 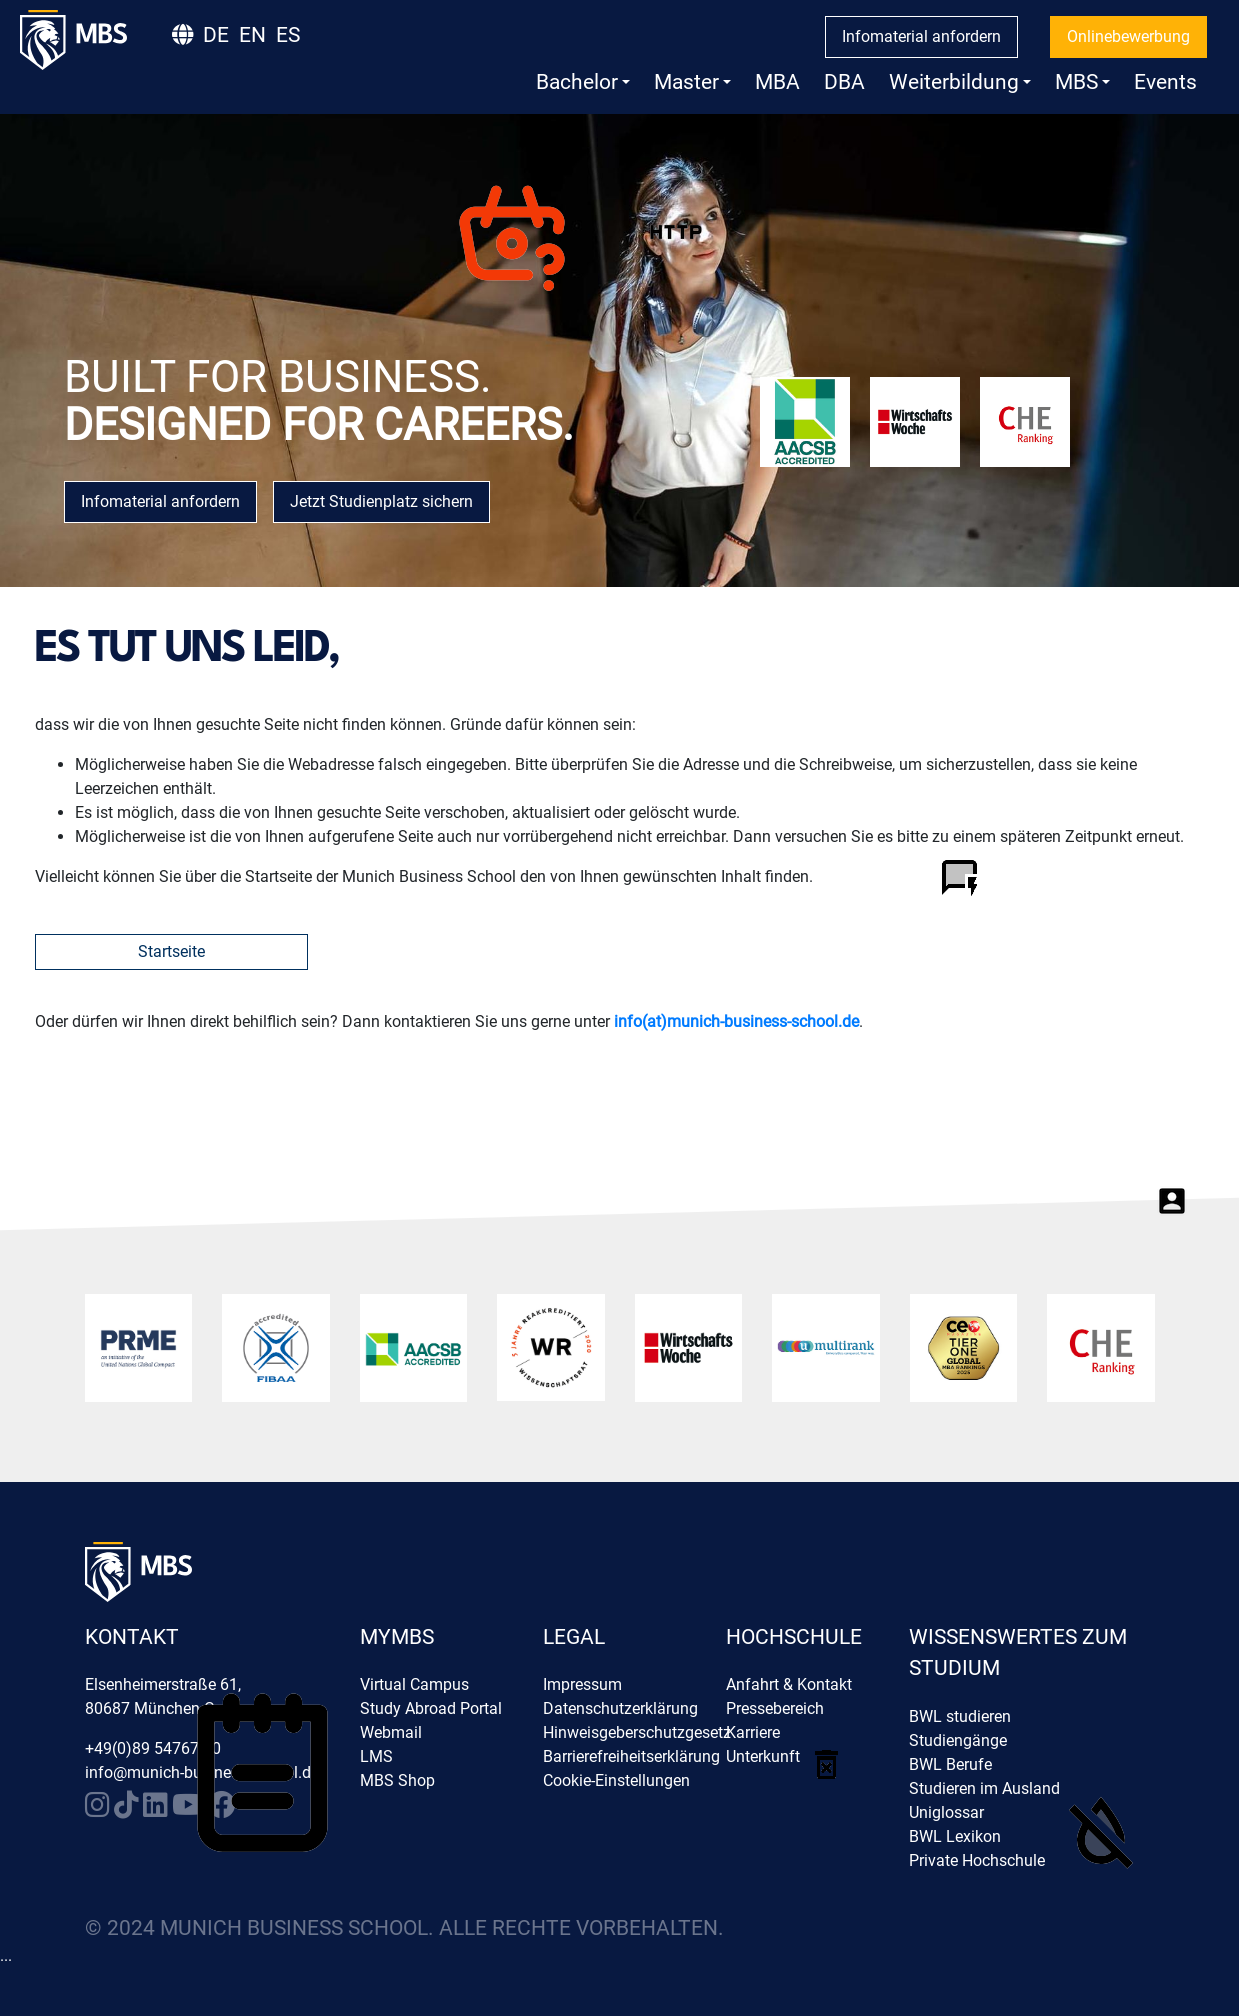 What do you see at coordinates (1172, 1201) in the screenshot?
I see `access your account or profile` at bounding box center [1172, 1201].